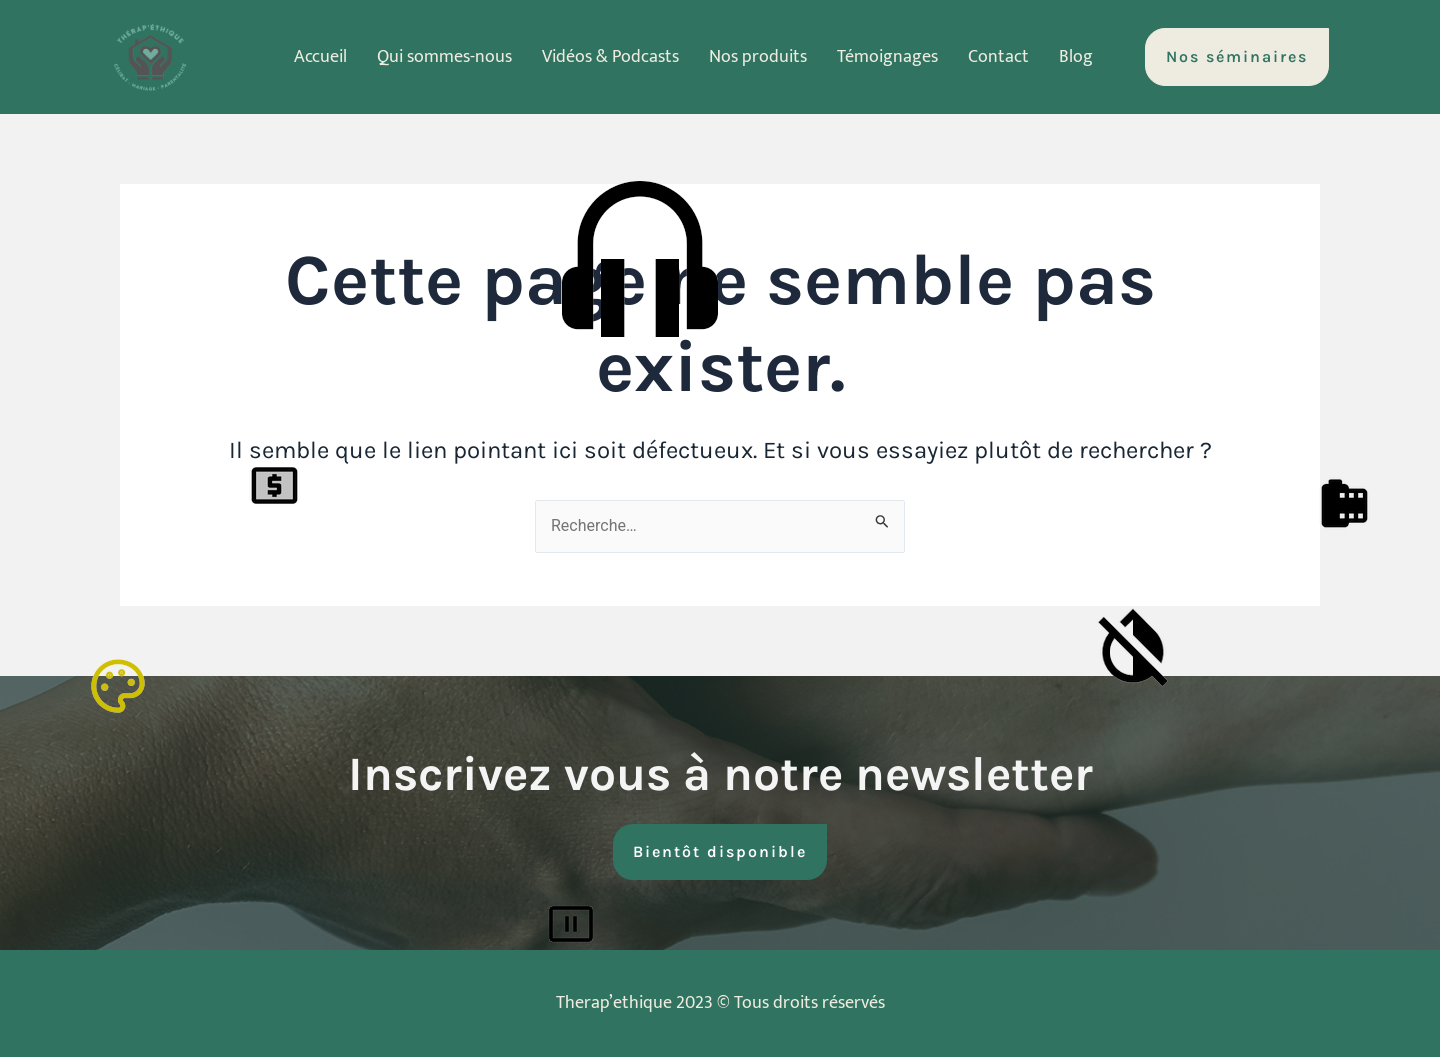  What do you see at coordinates (274, 485) in the screenshot?
I see `find nearby ATMs or cash machines` at bounding box center [274, 485].